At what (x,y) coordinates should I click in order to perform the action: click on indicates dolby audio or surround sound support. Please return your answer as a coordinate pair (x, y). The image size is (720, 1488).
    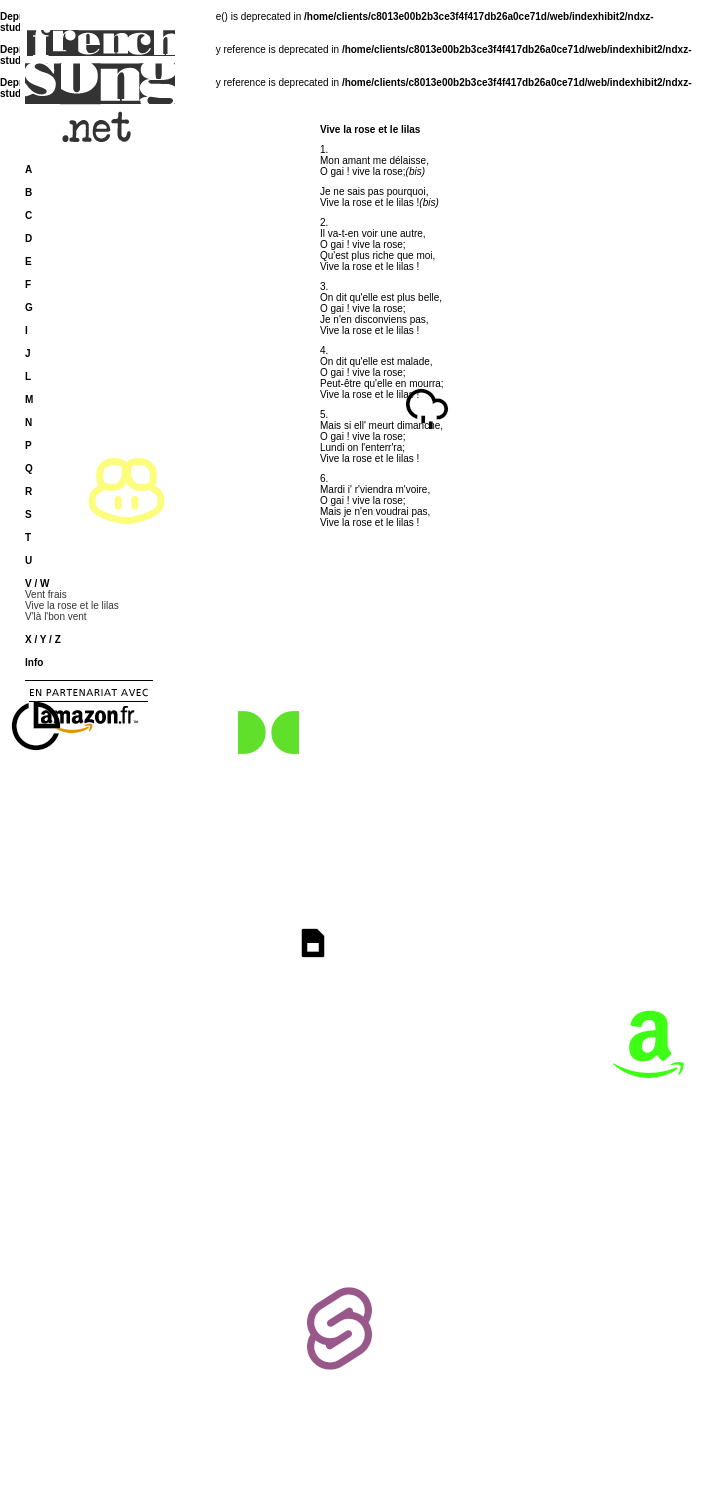
    Looking at the image, I should click on (268, 732).